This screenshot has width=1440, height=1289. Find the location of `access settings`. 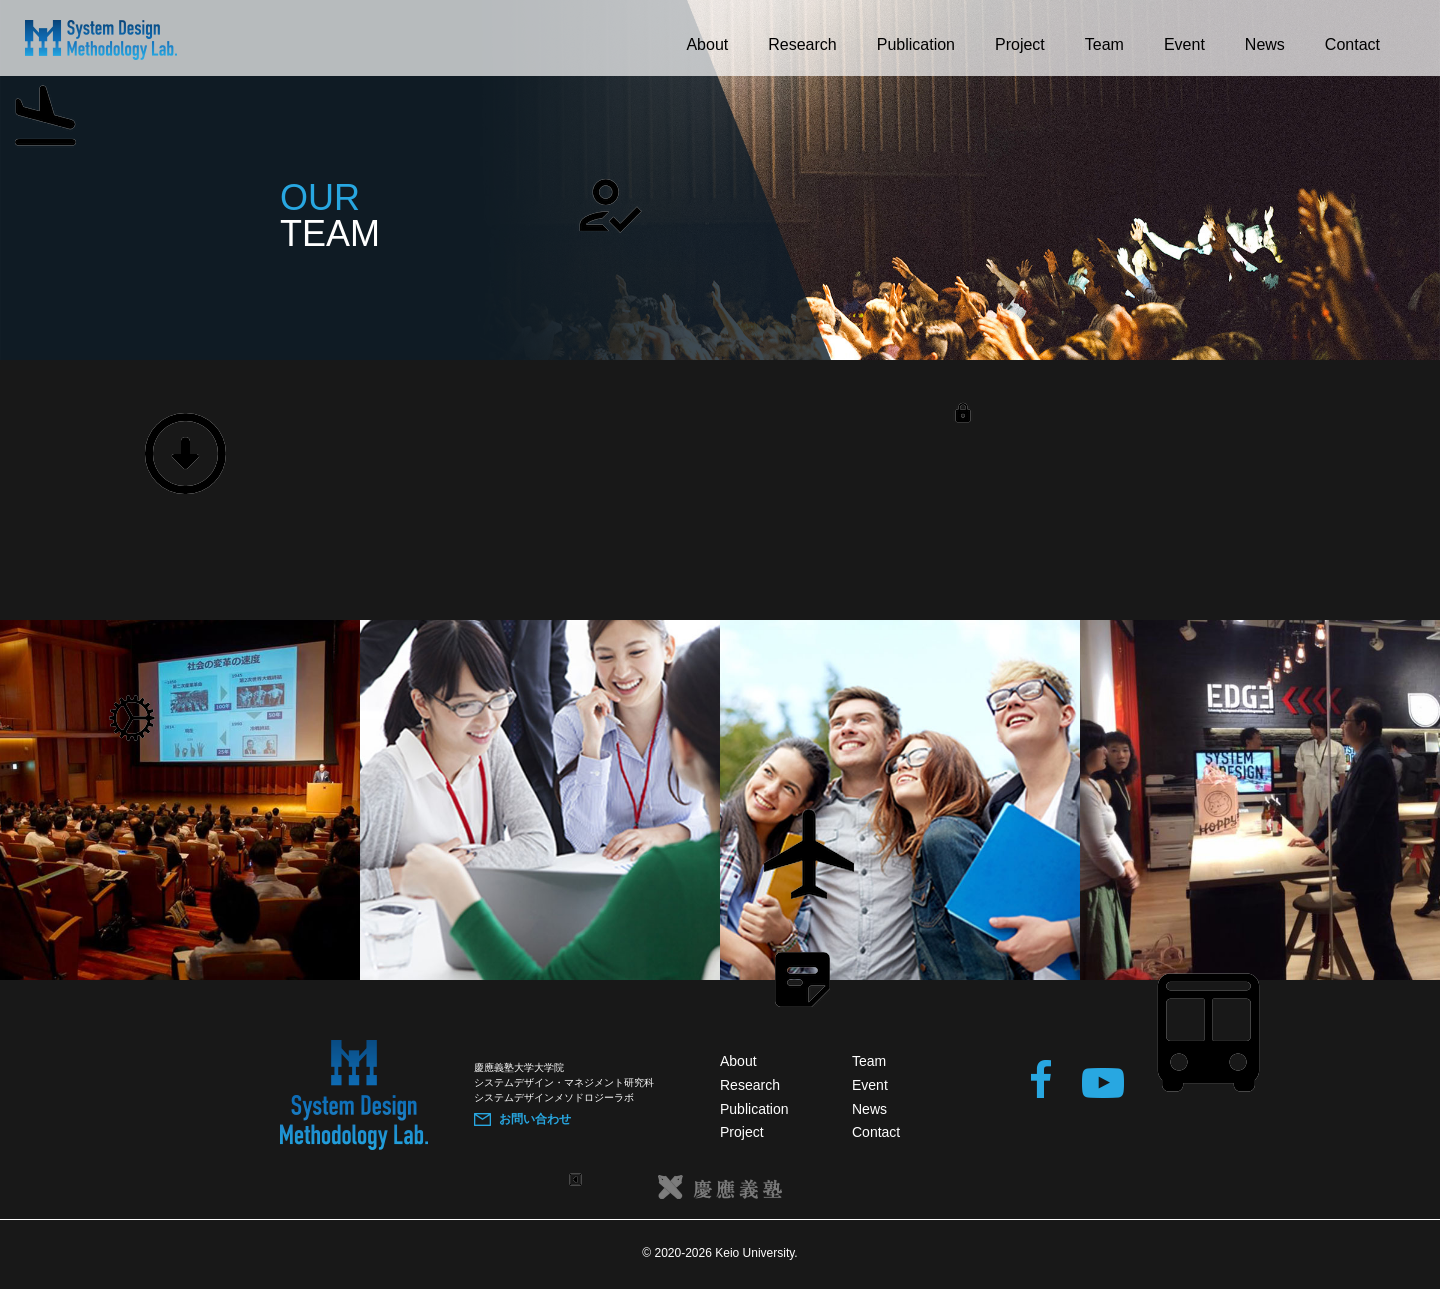

access settings is located at coordinates (132, 718).